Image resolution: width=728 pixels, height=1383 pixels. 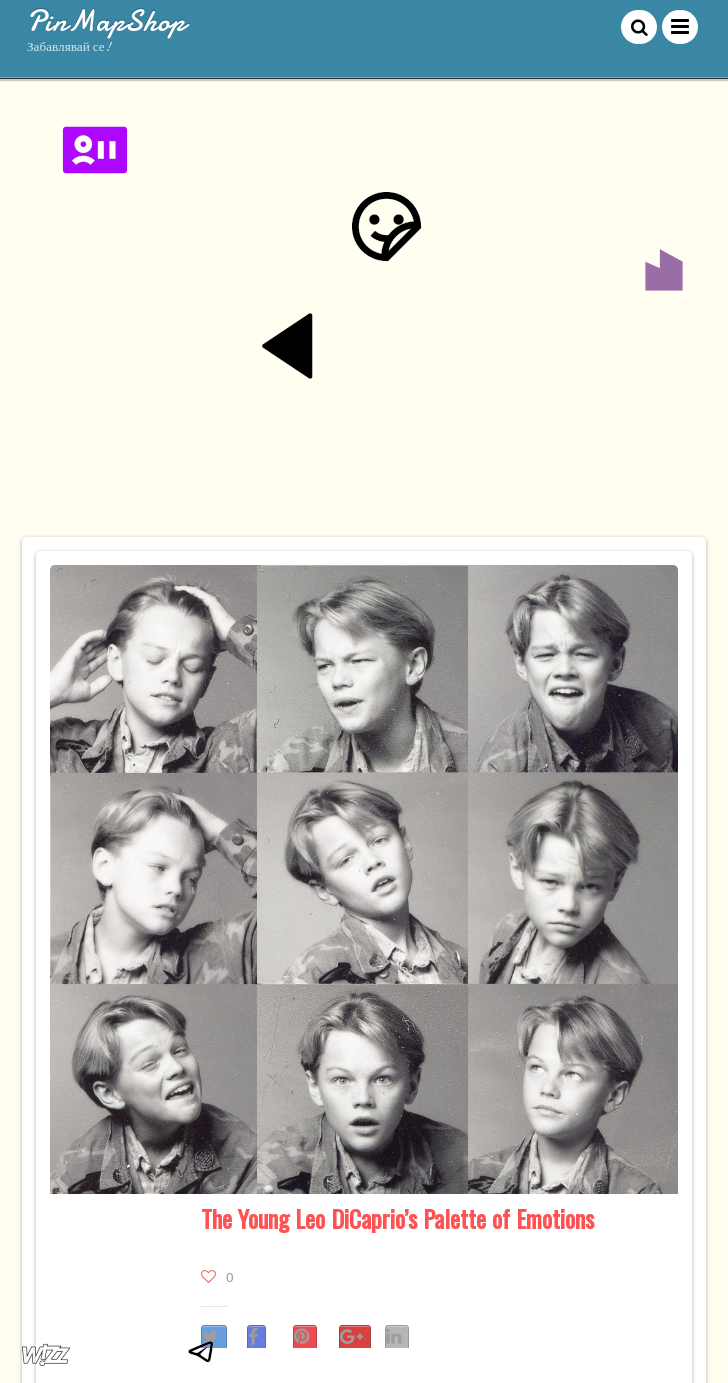 I want to click on add a sticker to your message, so click(x=386, y=226).